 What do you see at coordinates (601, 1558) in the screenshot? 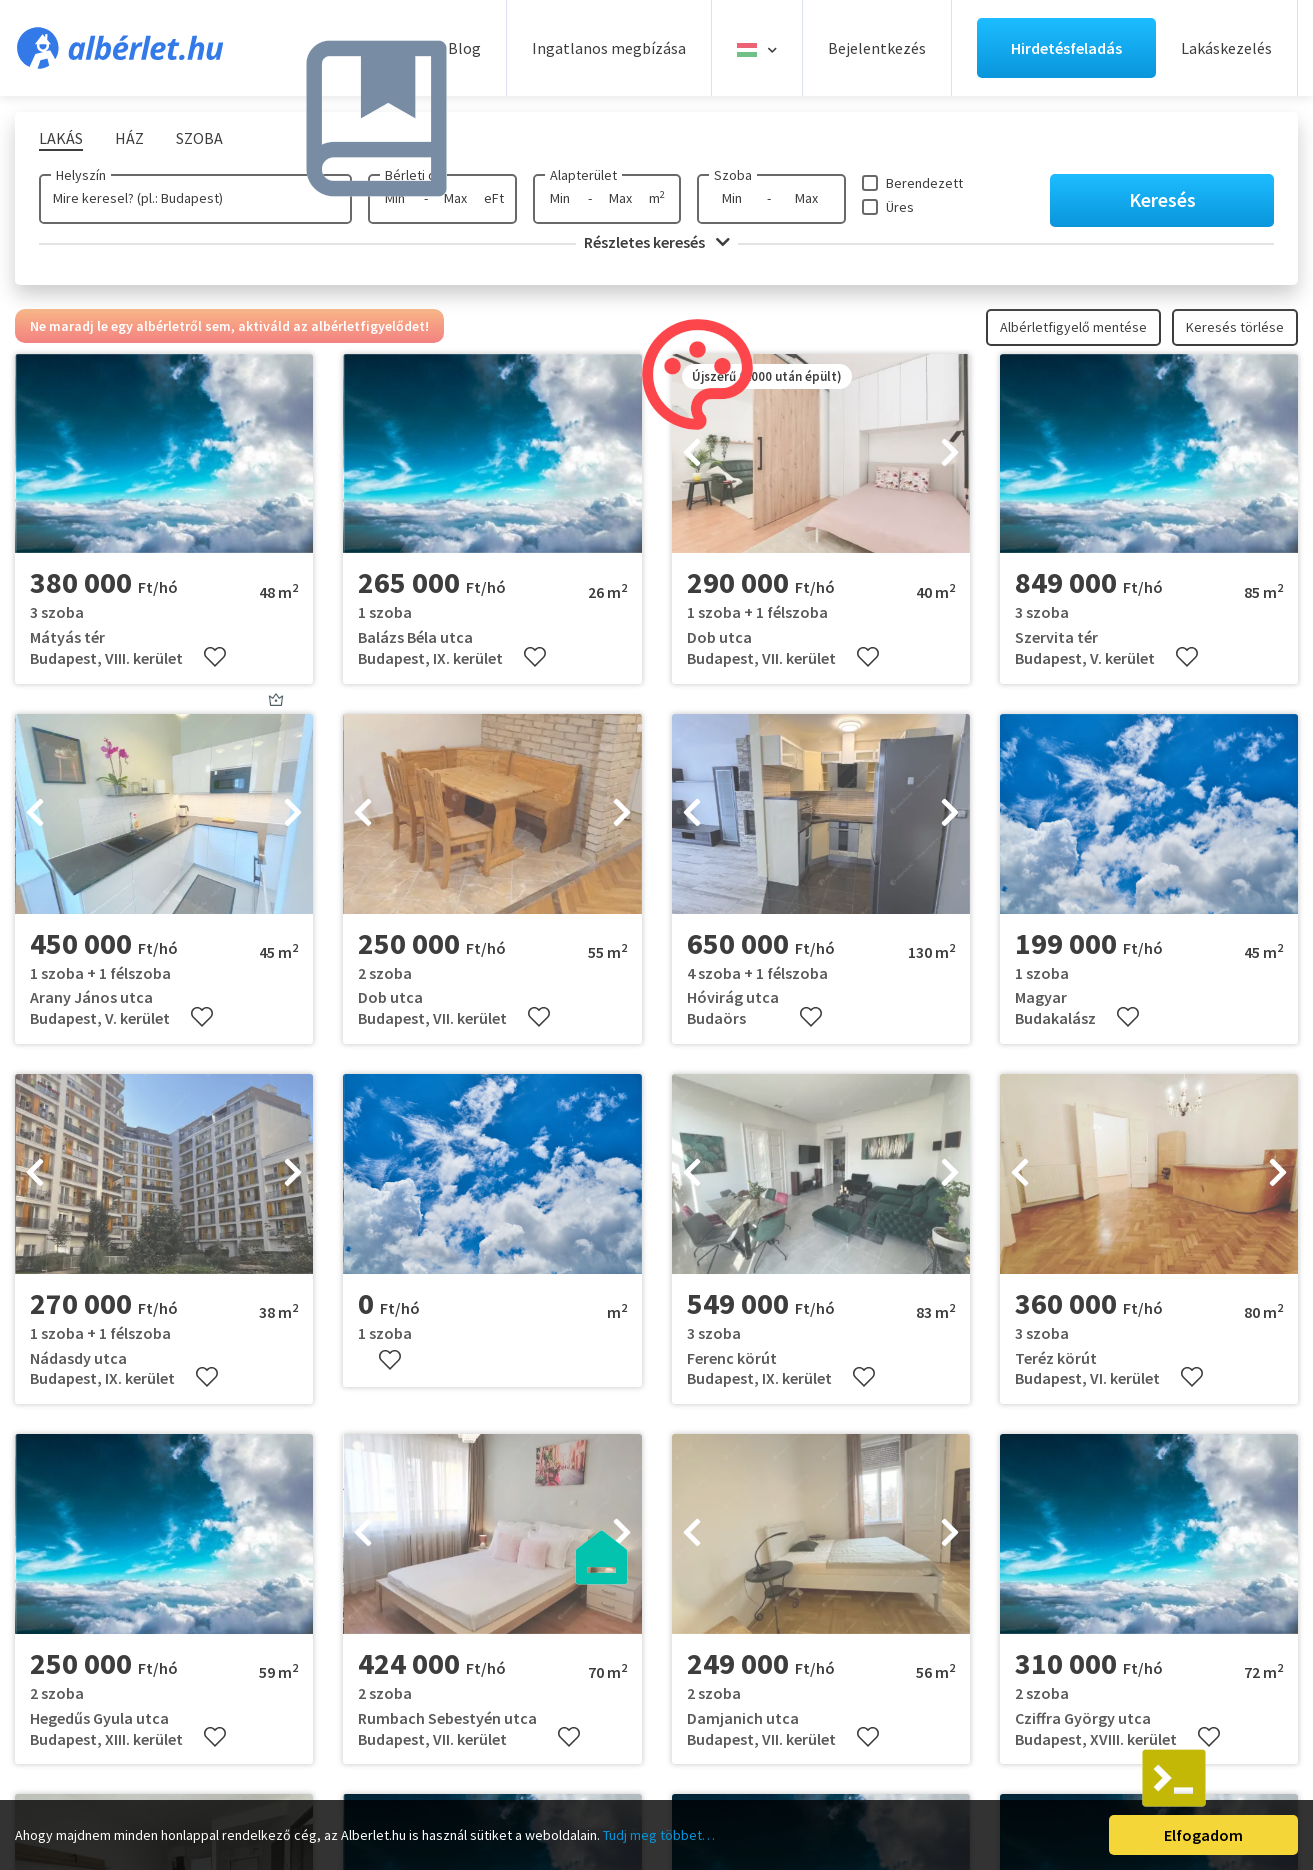
I see `navigate to home screen` at bounding box center [601, 1558].